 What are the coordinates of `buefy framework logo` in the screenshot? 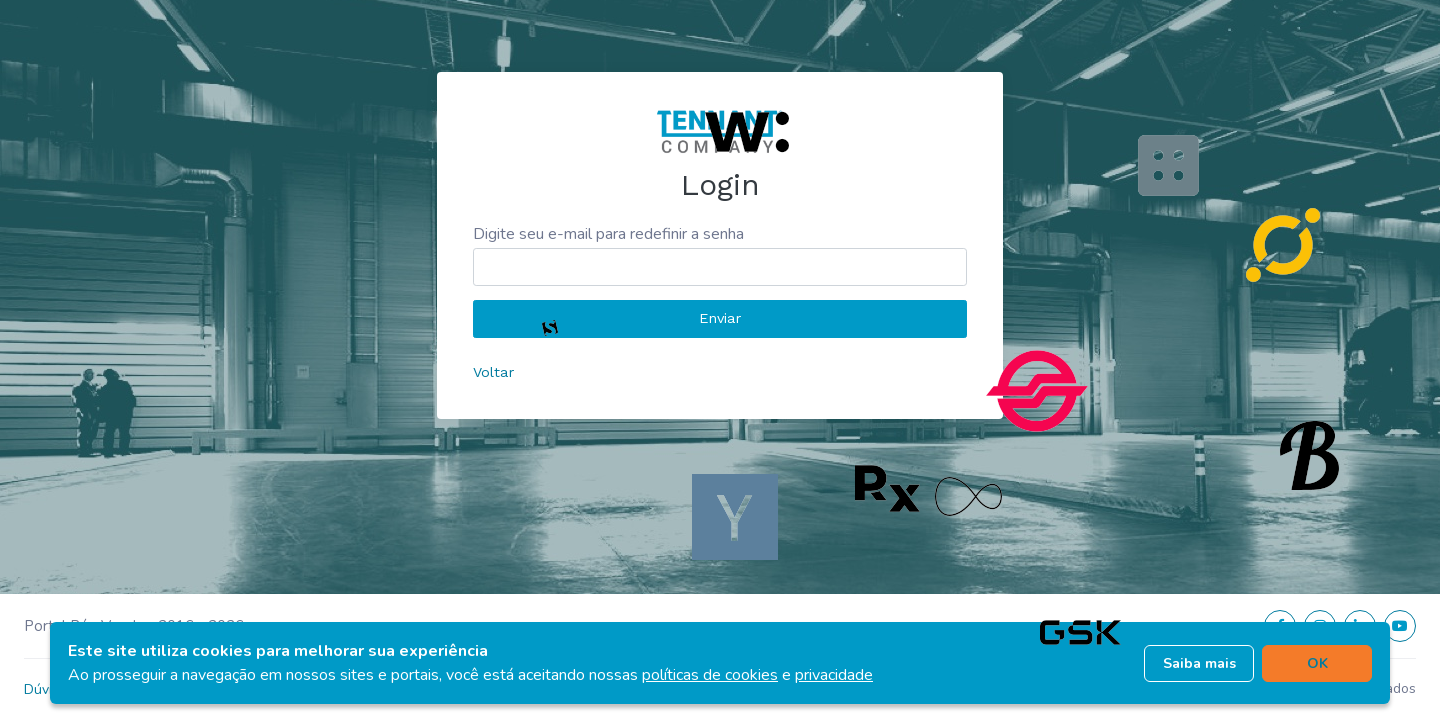 It's located at (1309, 455).